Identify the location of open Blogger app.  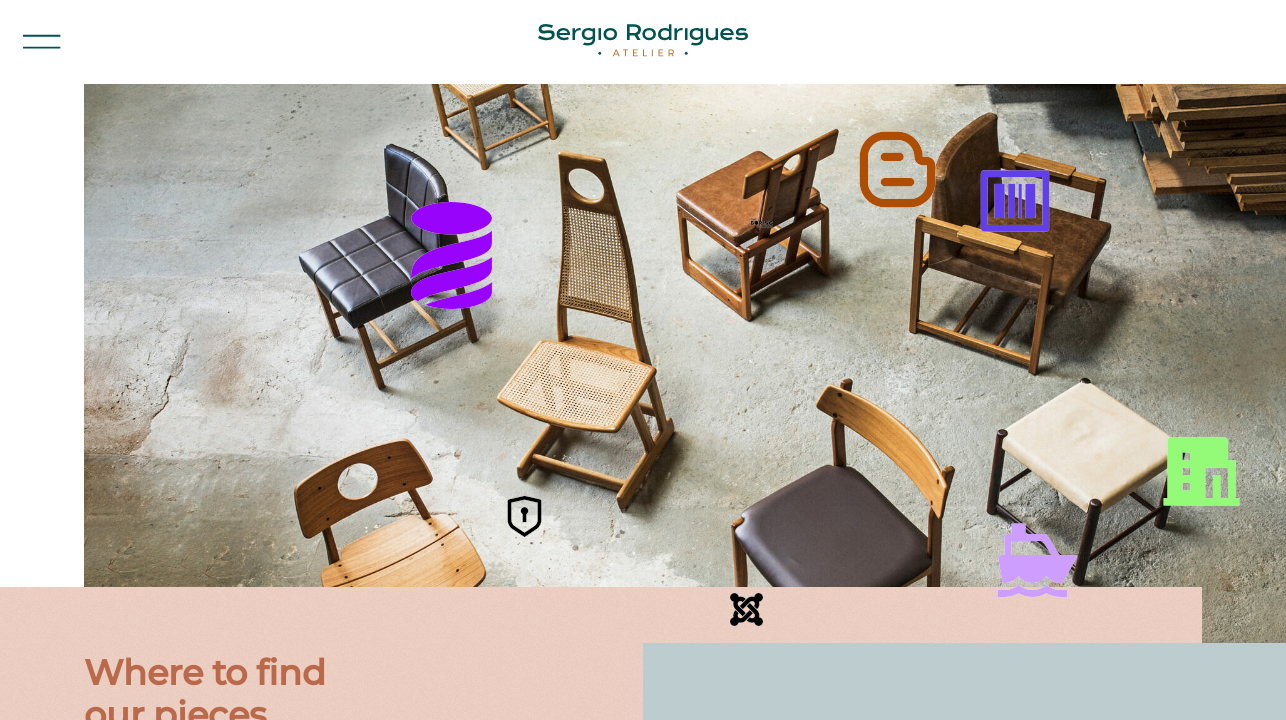
(897, 169).